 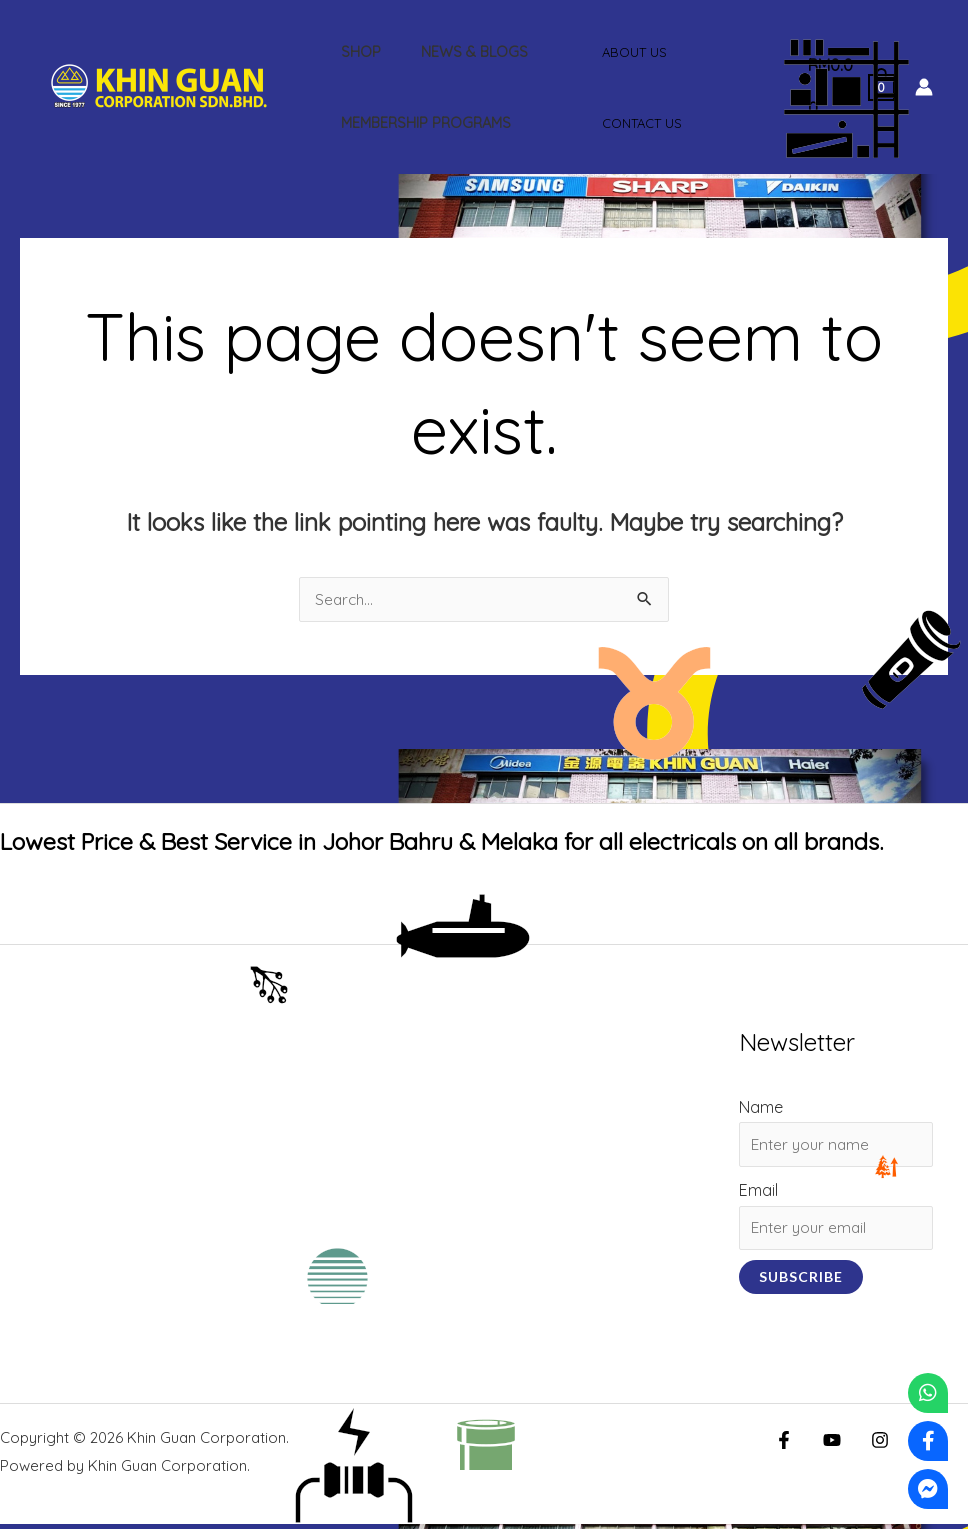 What do you see at coordinates (354, 1464) in the screenshot?
I see `indicates electrical resistance or interrupted current flow` at bounding box center [354, 1464].